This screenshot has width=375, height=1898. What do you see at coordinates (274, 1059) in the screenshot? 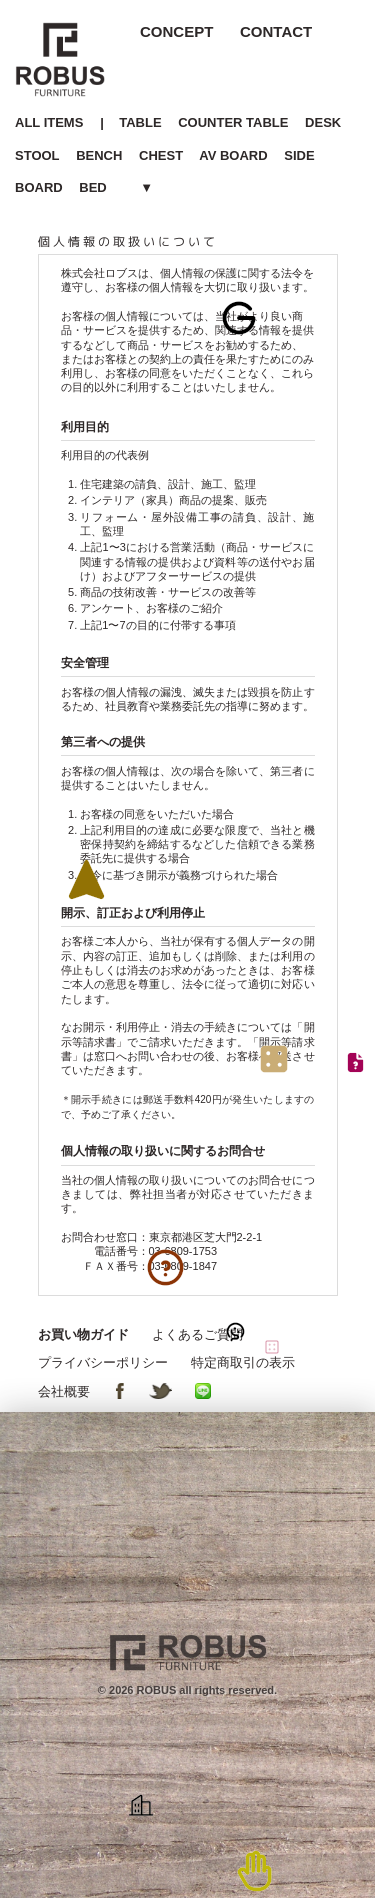
I see `roll or randomize a selection` at bounding box center [274, 1059].